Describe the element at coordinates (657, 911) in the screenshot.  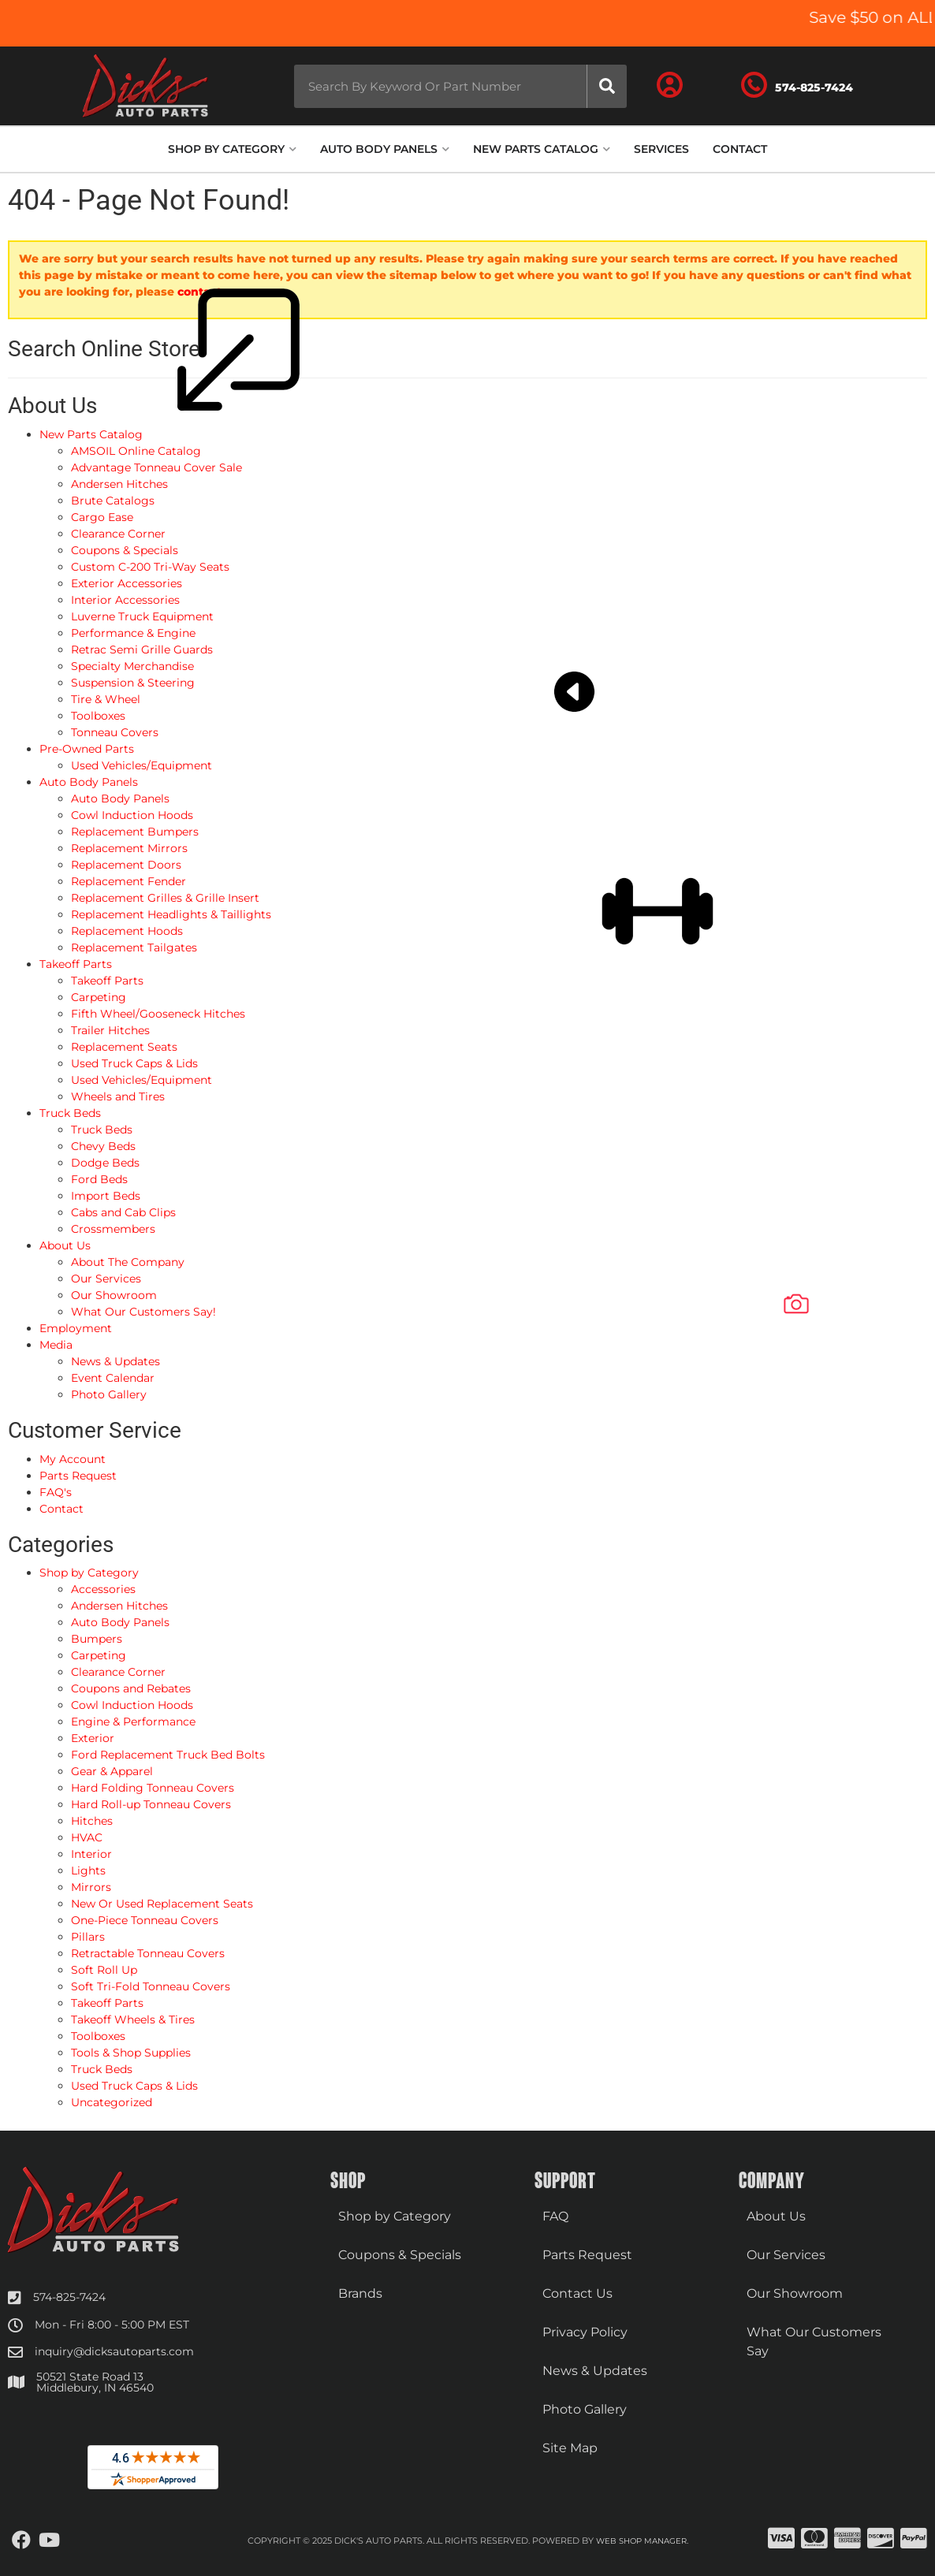
I see `access workout or fitness features` at that location.